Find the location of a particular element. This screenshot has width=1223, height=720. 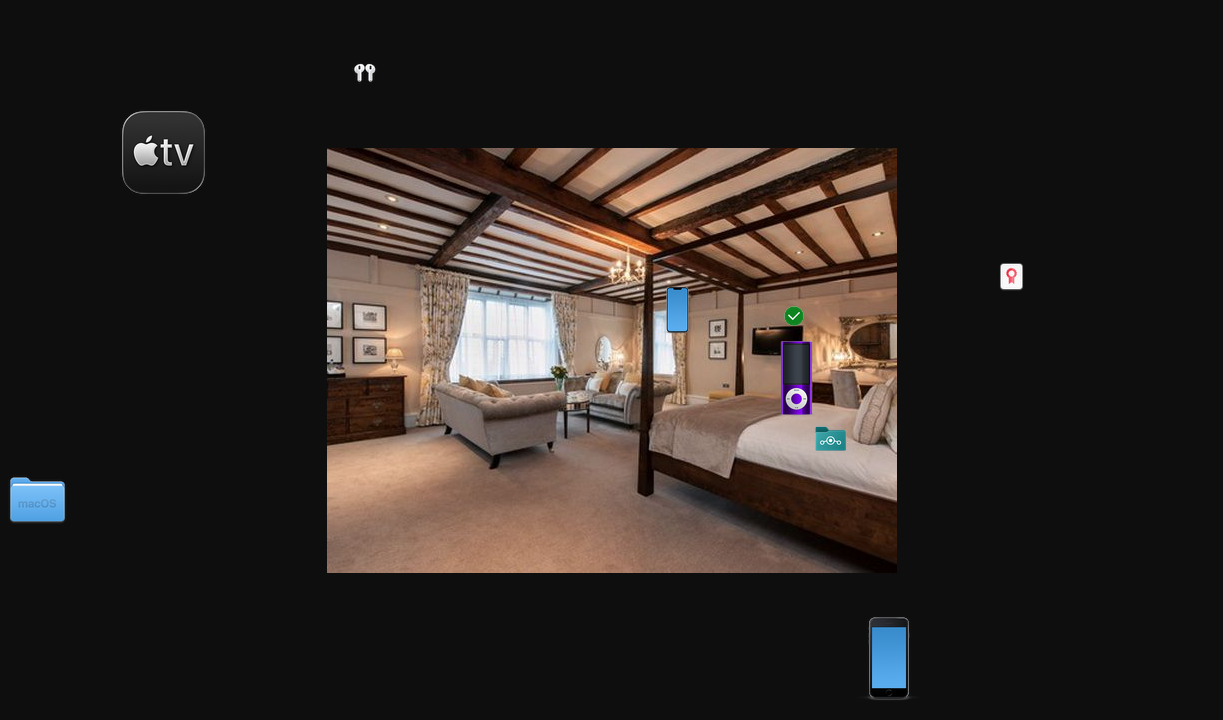

open LineageOS system folder is located at coordinates (830, 439).